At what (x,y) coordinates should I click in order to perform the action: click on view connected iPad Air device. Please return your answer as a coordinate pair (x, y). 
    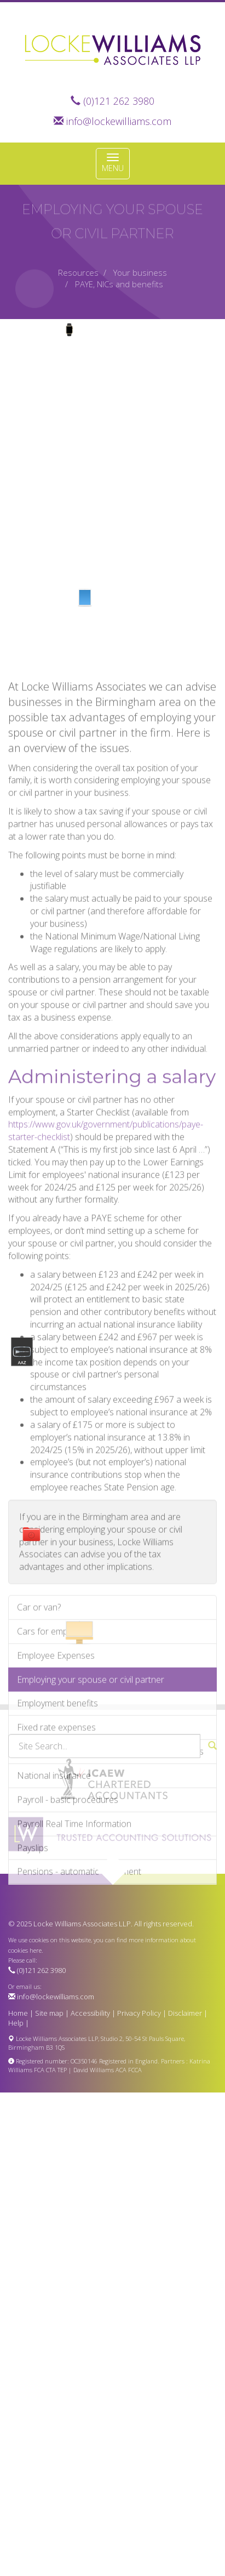
    Looking at the image, I should click on (85, 598).